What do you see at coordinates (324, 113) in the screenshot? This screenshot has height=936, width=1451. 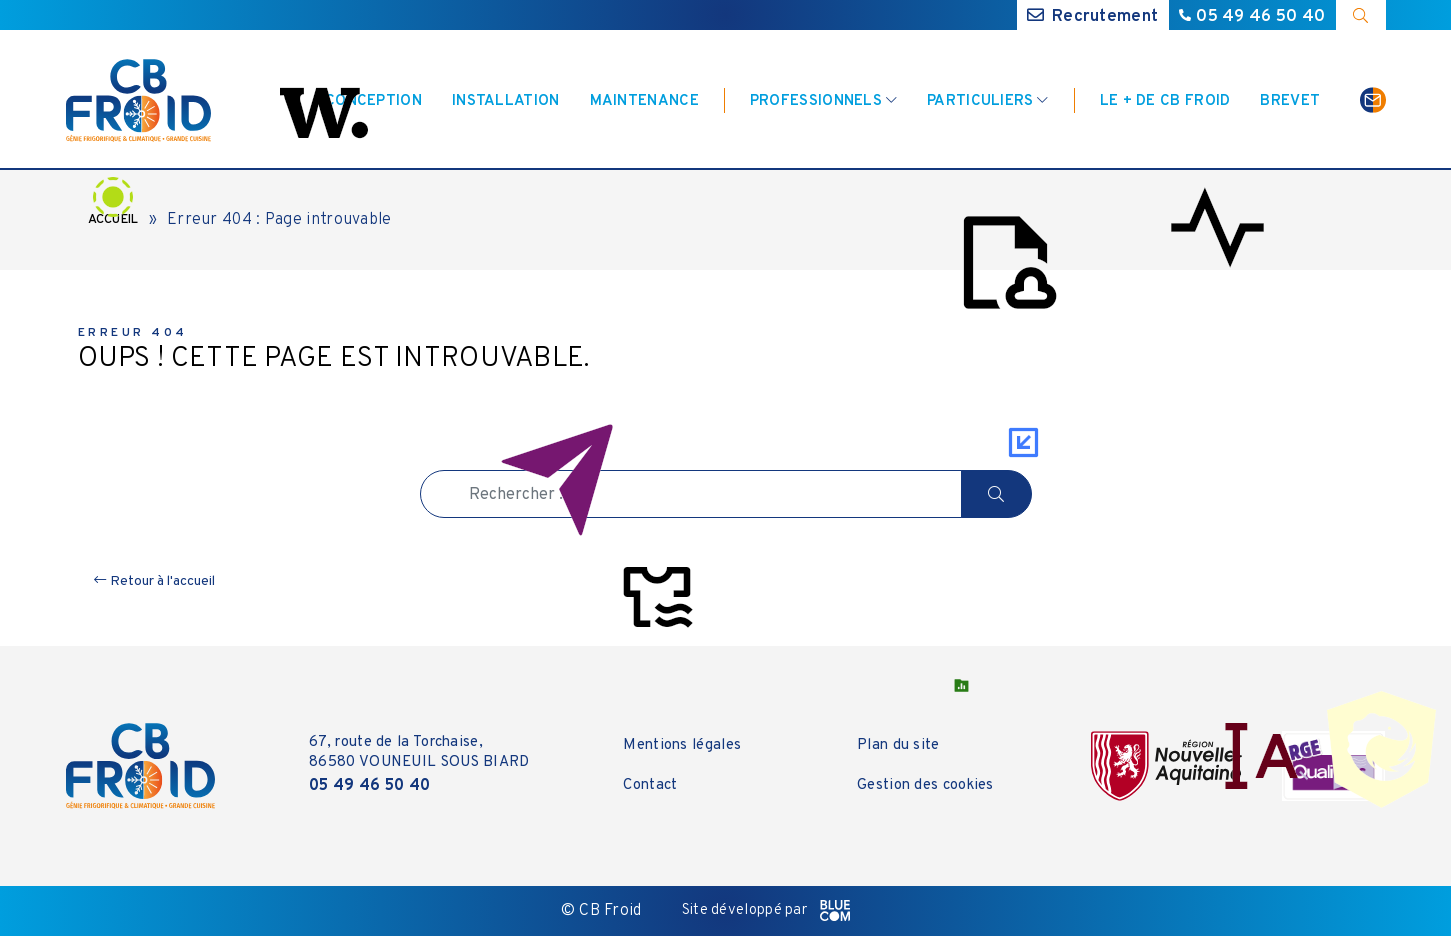 I see `open the Write.as blogging platform` at bounding box center [324, 113].